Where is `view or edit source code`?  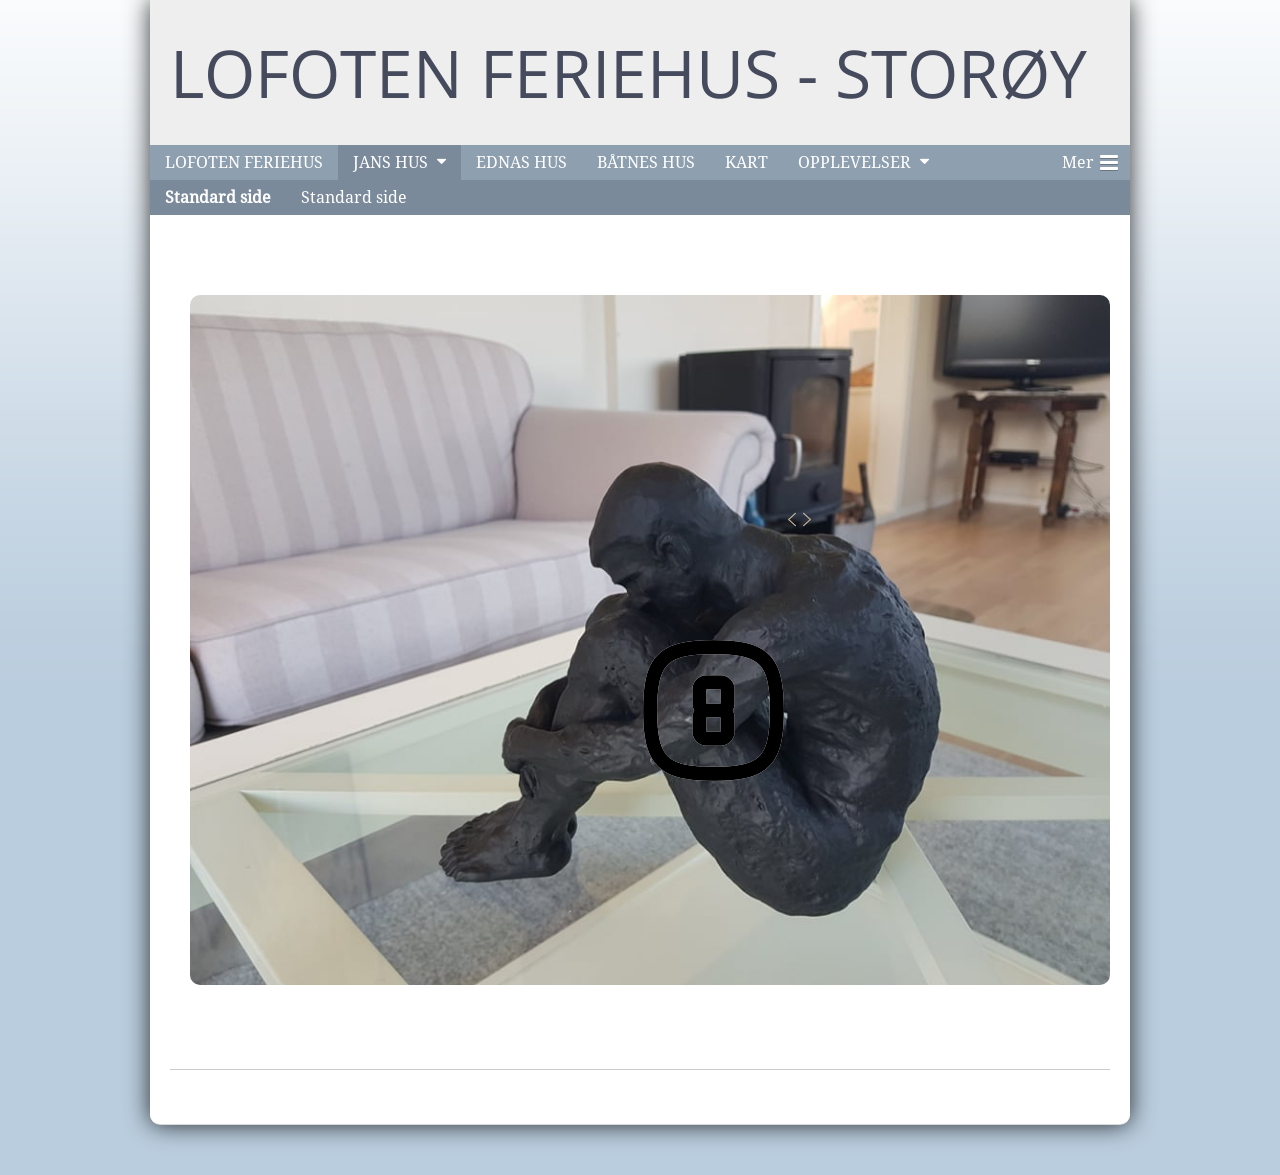
view or edit source code is located at coordinates (799, 519).